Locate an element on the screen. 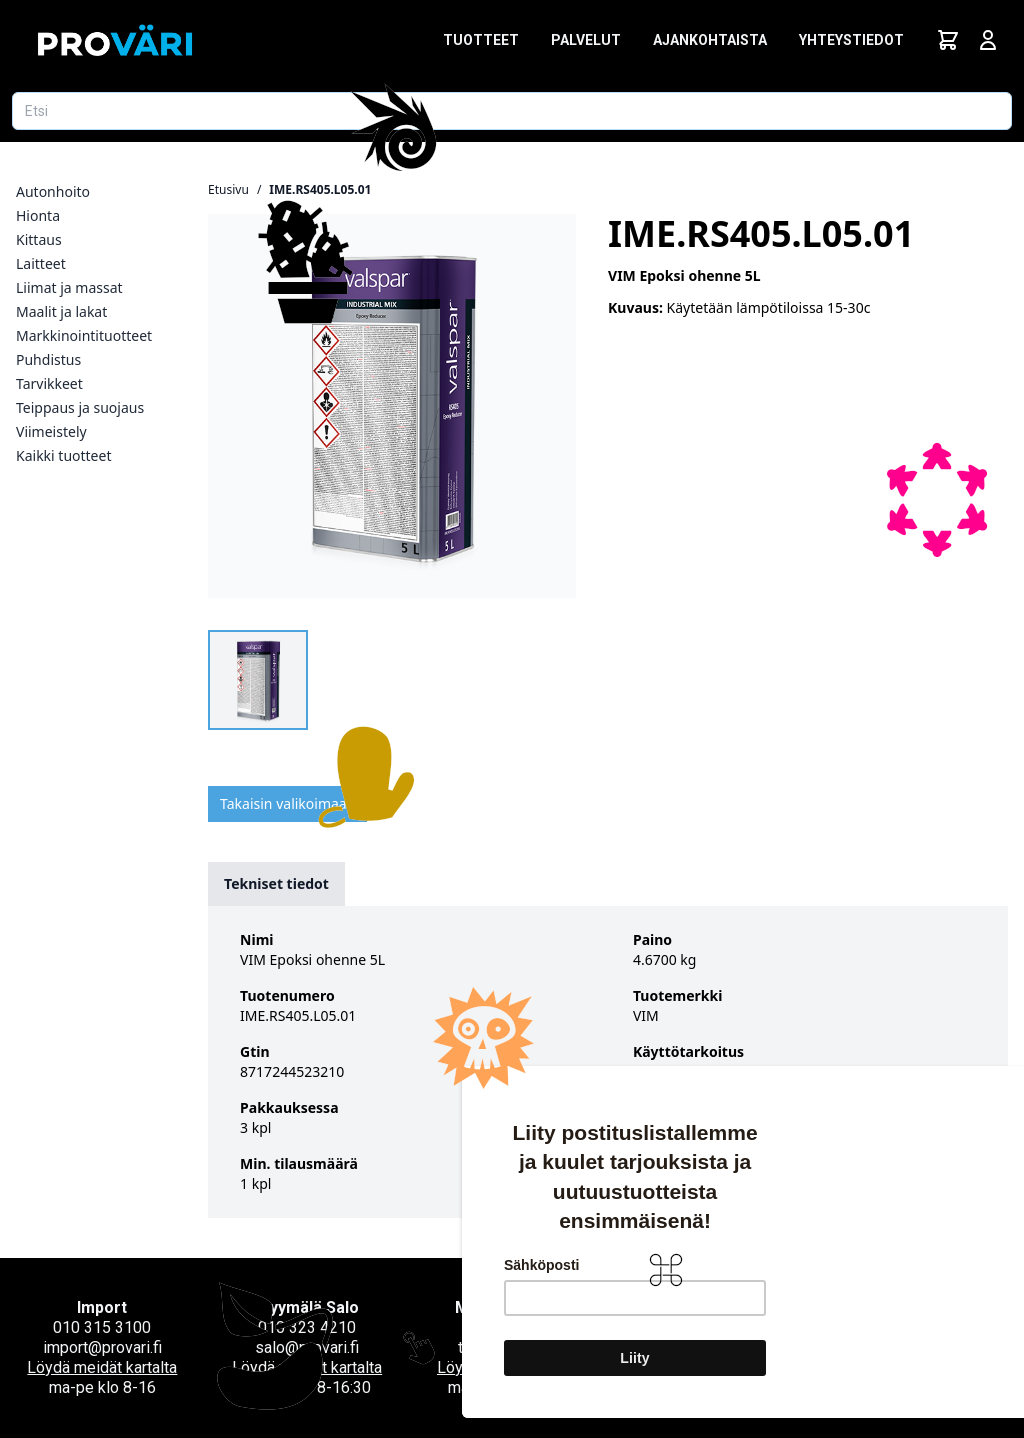  plant a seed in your garden is located at coordinates (275, 1346).